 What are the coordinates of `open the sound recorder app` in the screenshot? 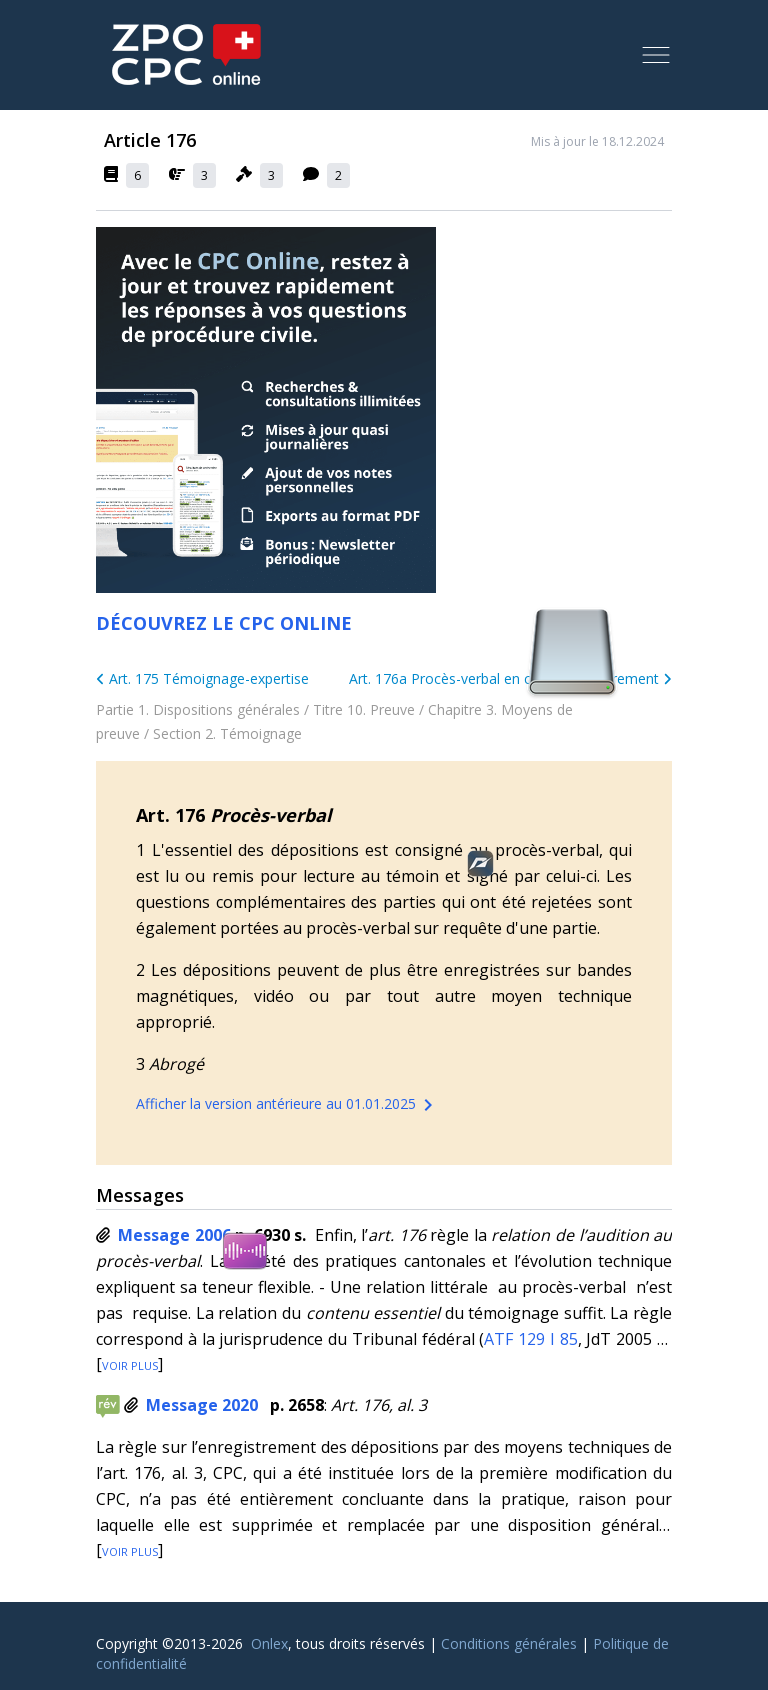 It's located at (245, 1251).